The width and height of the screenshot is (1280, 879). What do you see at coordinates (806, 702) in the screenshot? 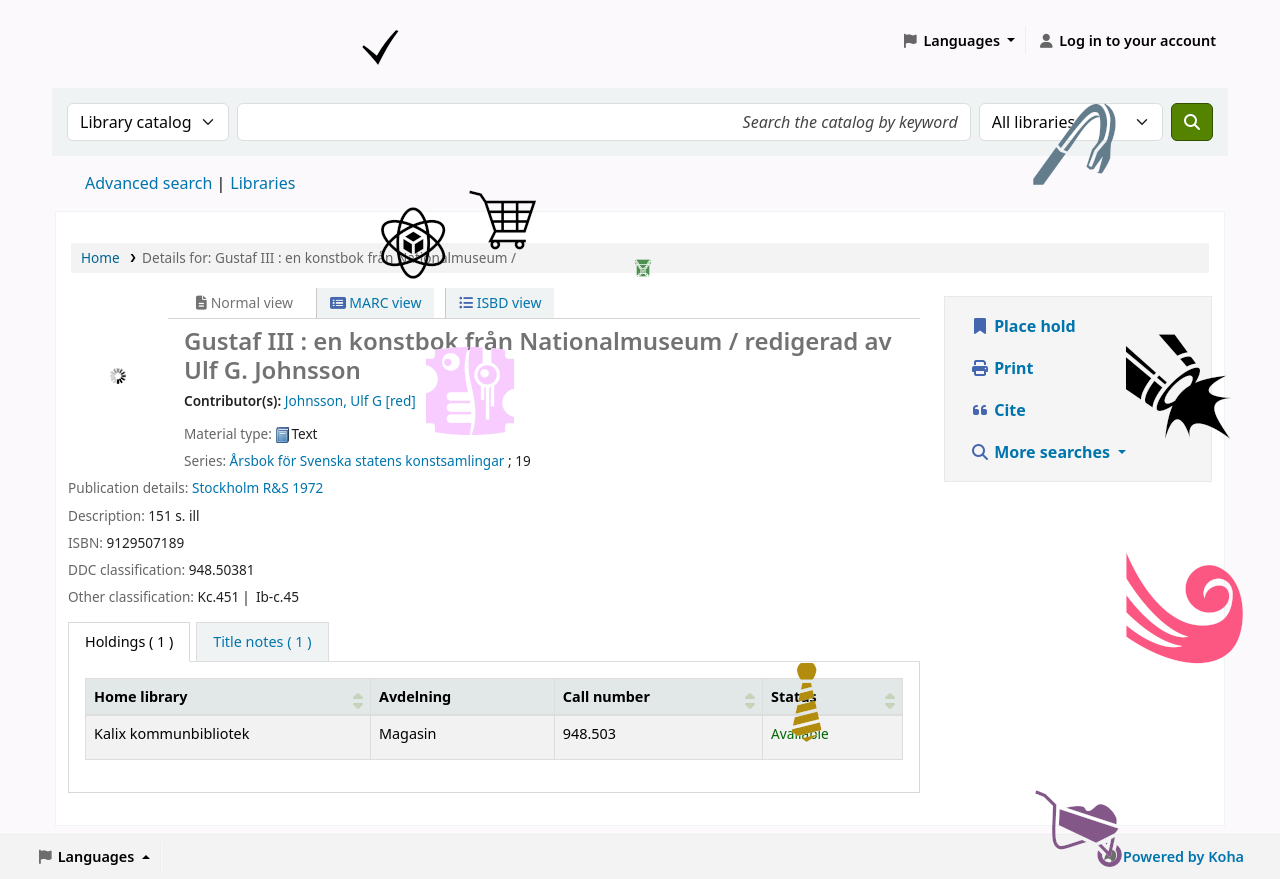
I see `formal or business dress code indicator` at bounding box center [806, 702].